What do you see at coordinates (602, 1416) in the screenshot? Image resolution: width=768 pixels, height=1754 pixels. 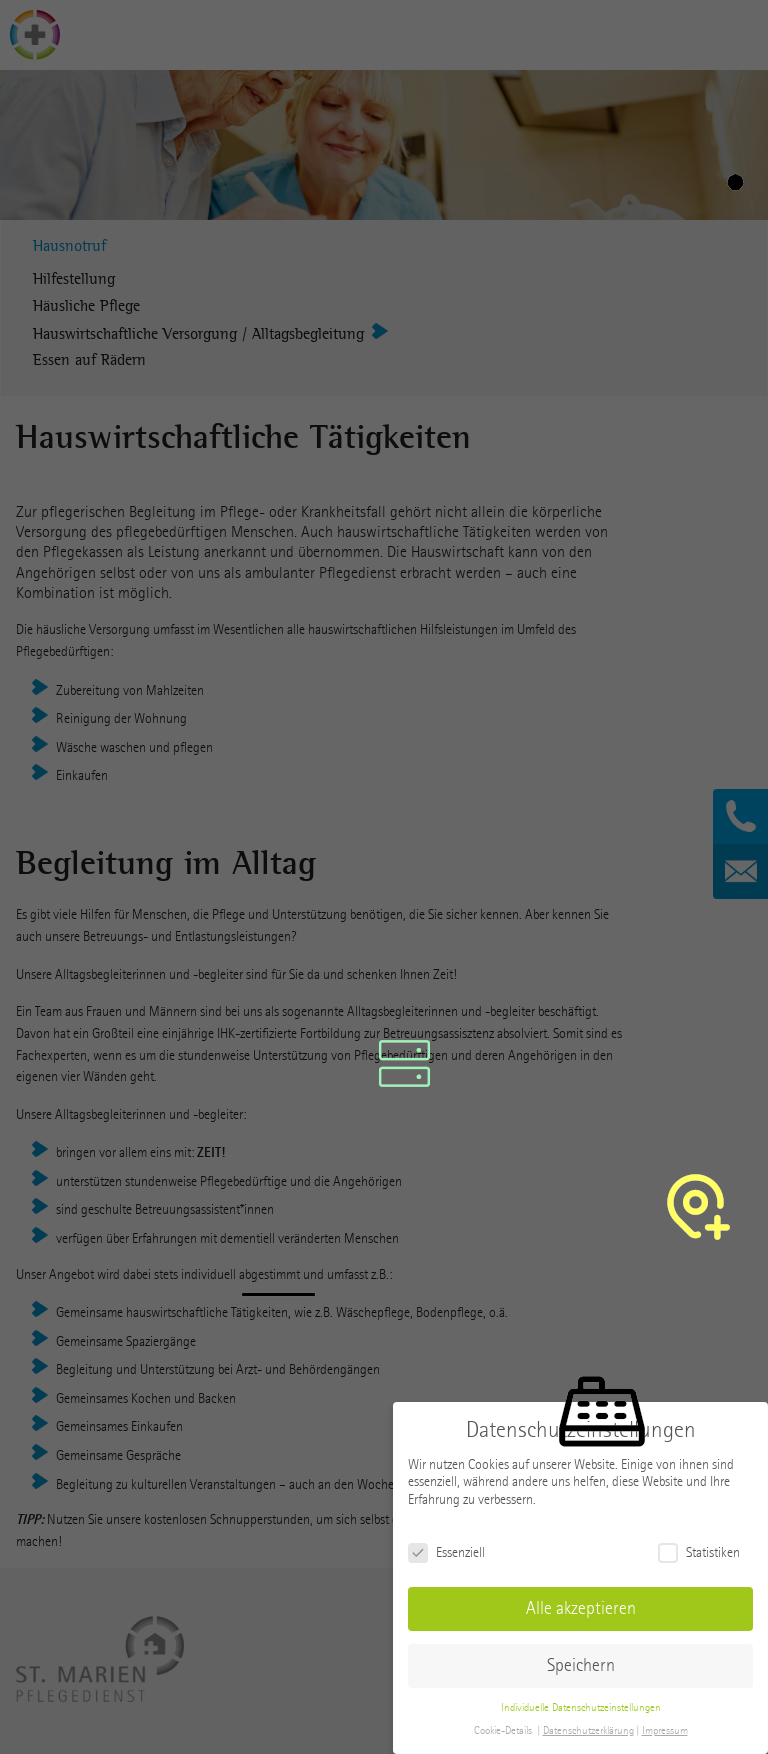 I see `access point of sale system` at bounding box center [602, 1416].